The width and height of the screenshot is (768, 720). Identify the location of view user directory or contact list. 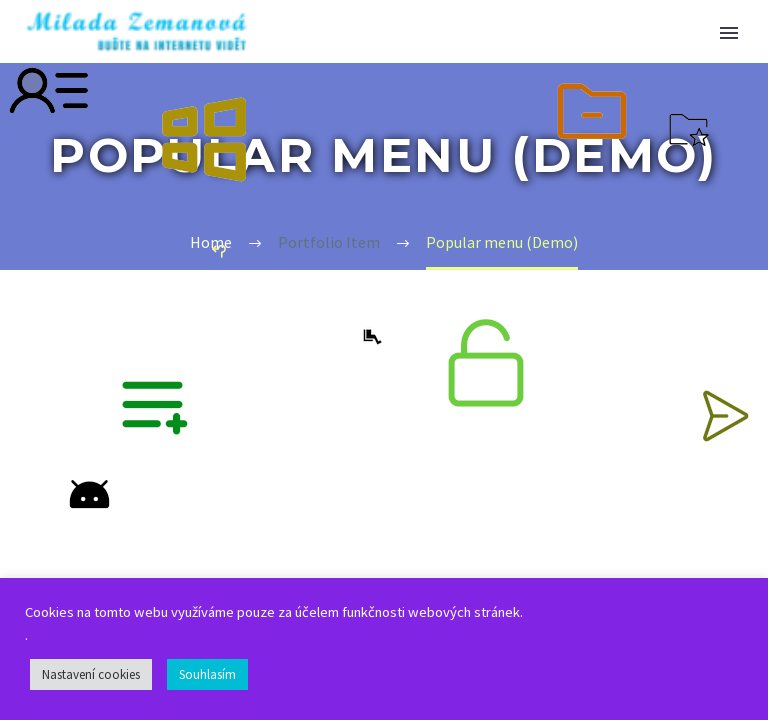
(47, 90).